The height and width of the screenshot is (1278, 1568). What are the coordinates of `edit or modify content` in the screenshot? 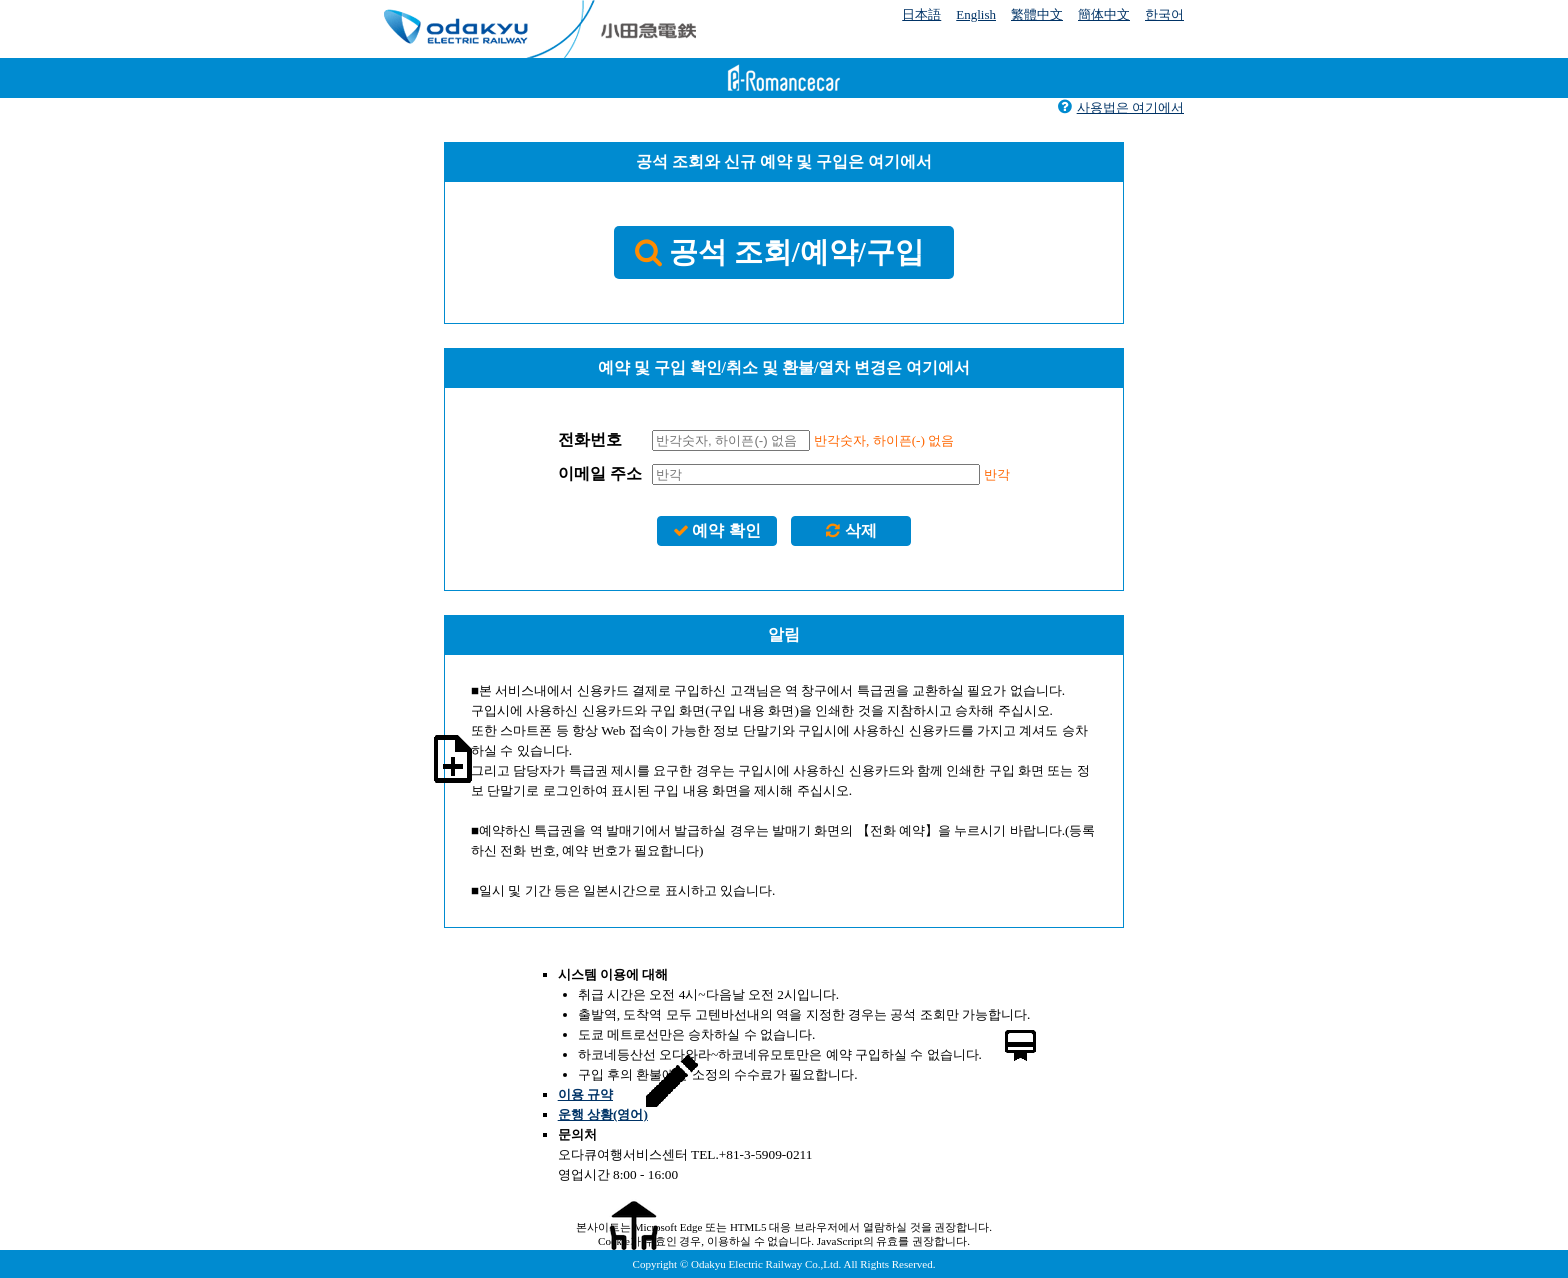 It's located at (672, 1081).